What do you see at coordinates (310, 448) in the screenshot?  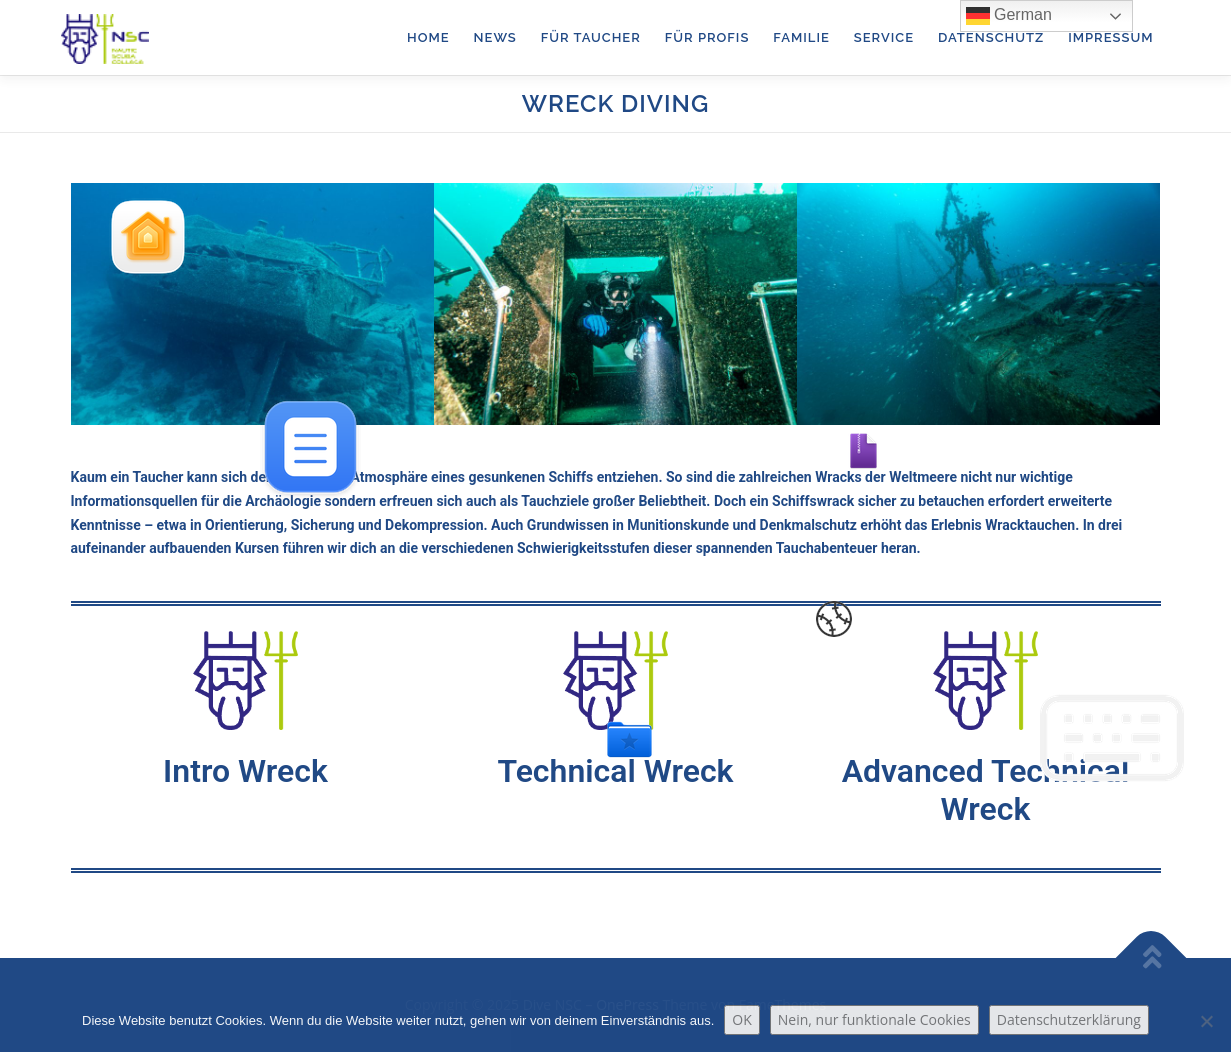 I see `open system actions or shortcuts settings` at bounding box center [310, 448].